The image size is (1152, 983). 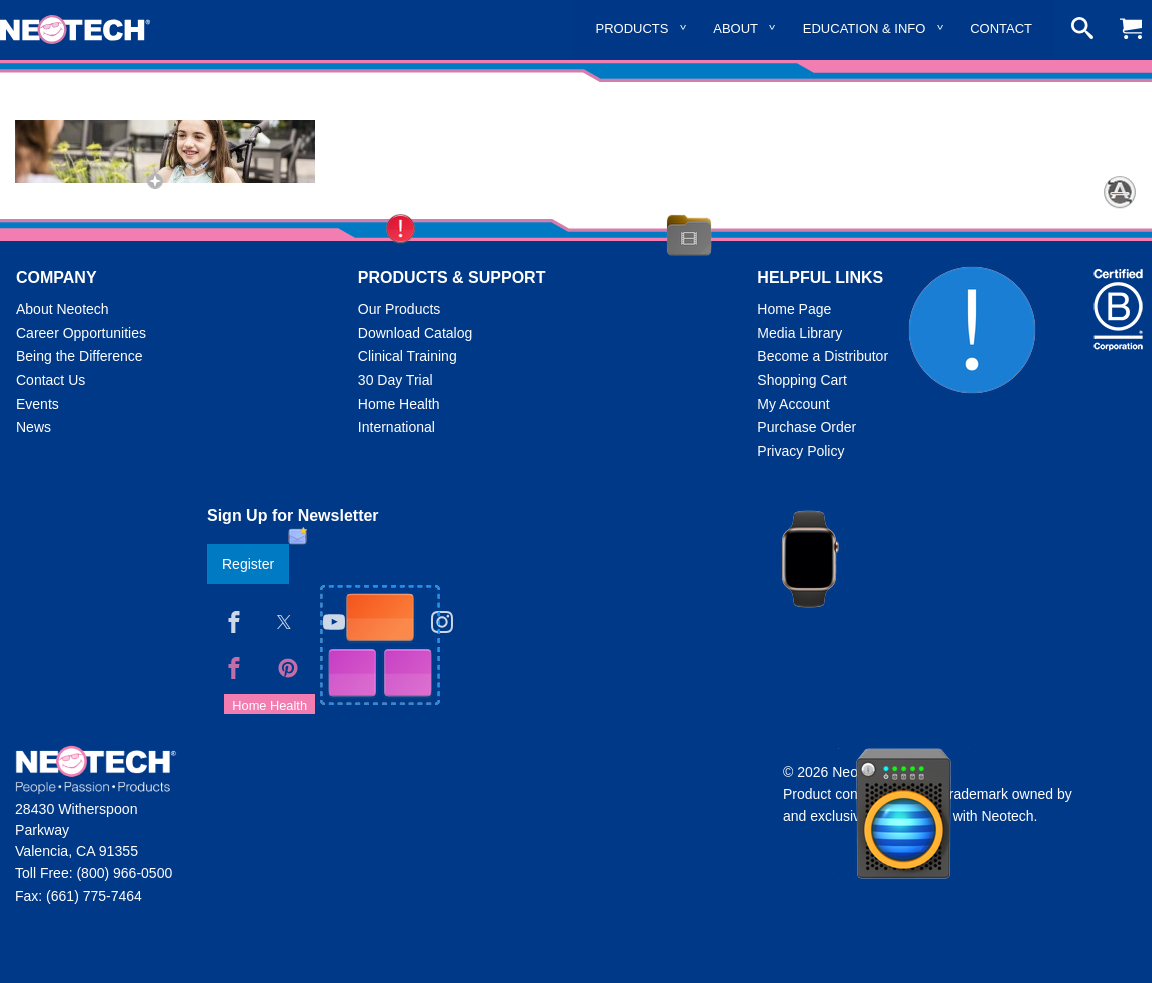 What do you see at coordinates (809, 559) in the screenshot?
I see `manage your paired Apple Watch` at bounding box center [809, 559].